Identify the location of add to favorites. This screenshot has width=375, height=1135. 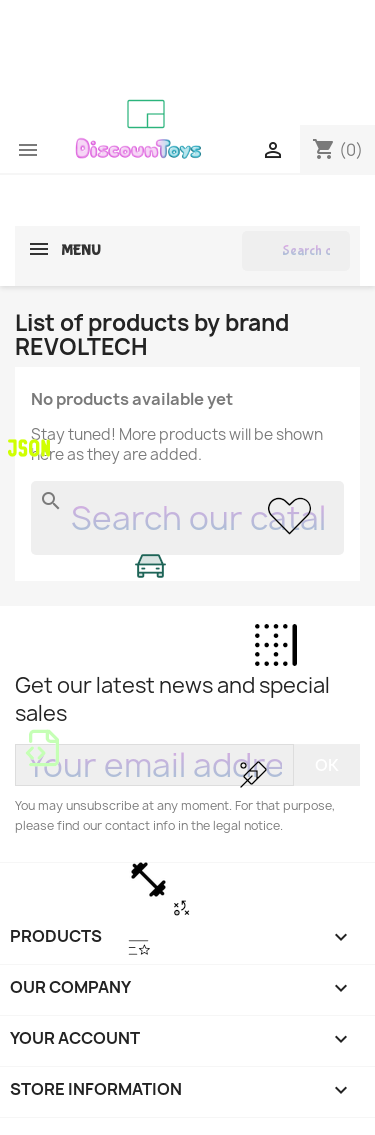
(289, 514).